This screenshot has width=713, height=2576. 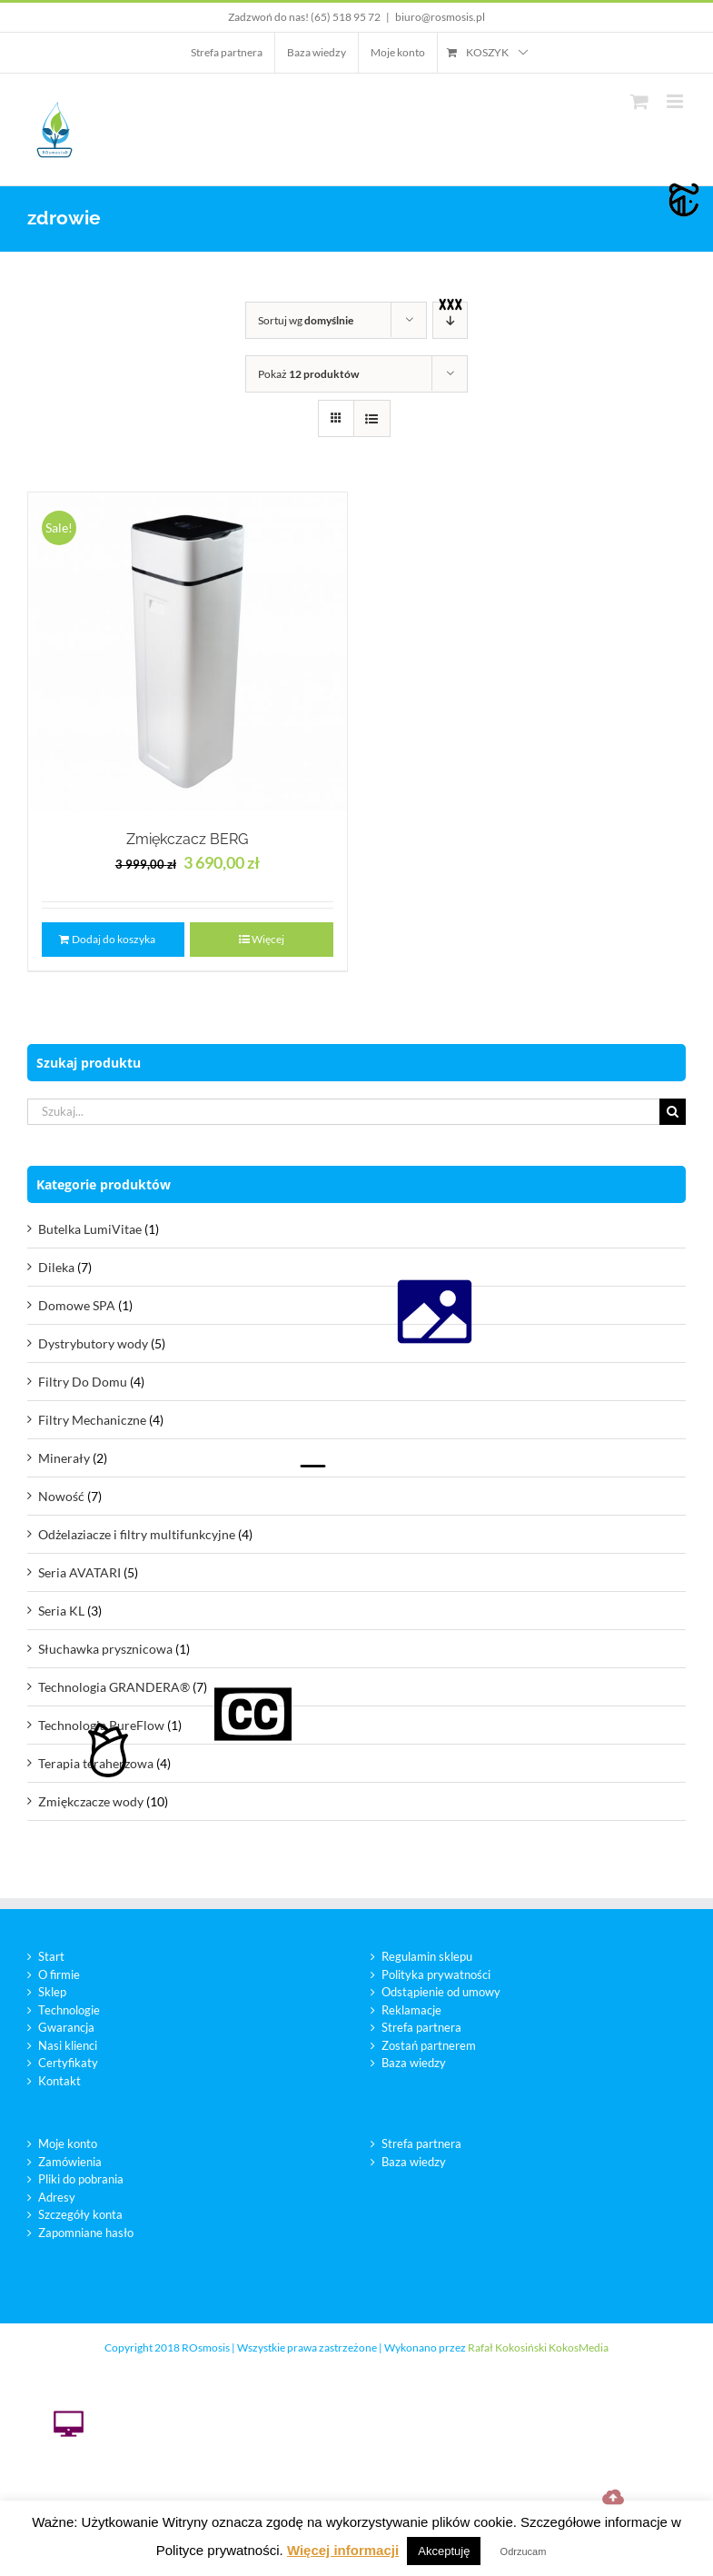 What do you see at coordinates (451, 304) in the screenshot?
I see `indicates adult or mature content rating` at bounding box center [451, 304].